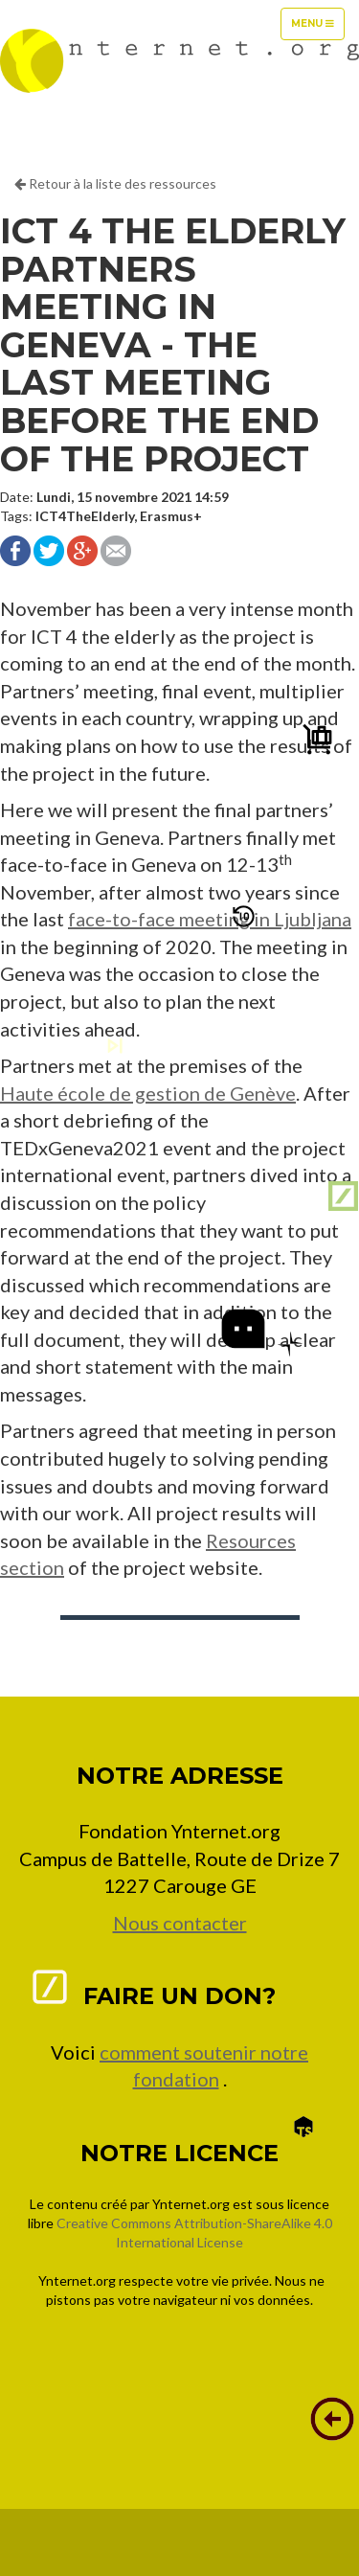 This screenshot has width=359, height=2576. I want to click on polestar electric vehicle brand logo, so click(290, 1344).